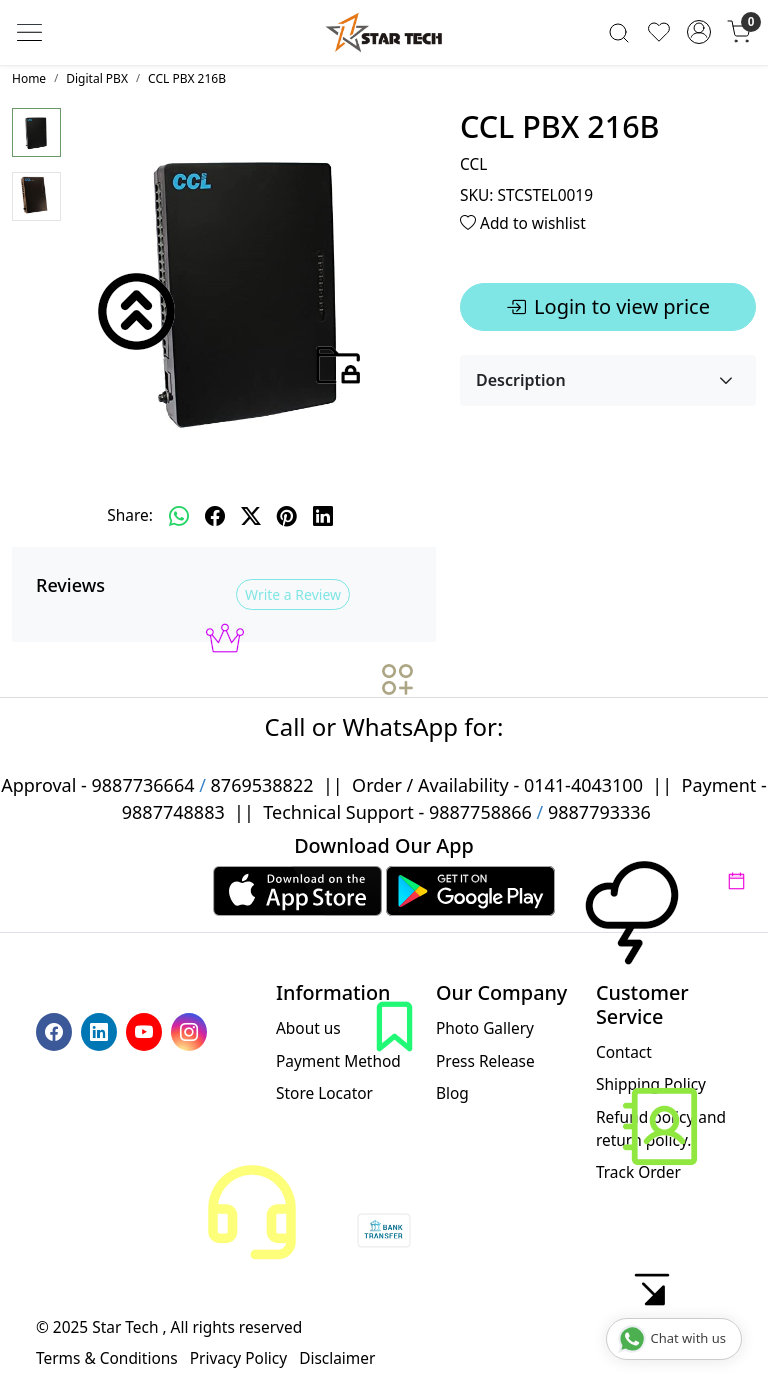 This screenshot has height=1386, width=768. Describe the element at coordinates (632, 911) in the screenshot. I see `indicates thunderstorm or severe weather conditions` at that location.